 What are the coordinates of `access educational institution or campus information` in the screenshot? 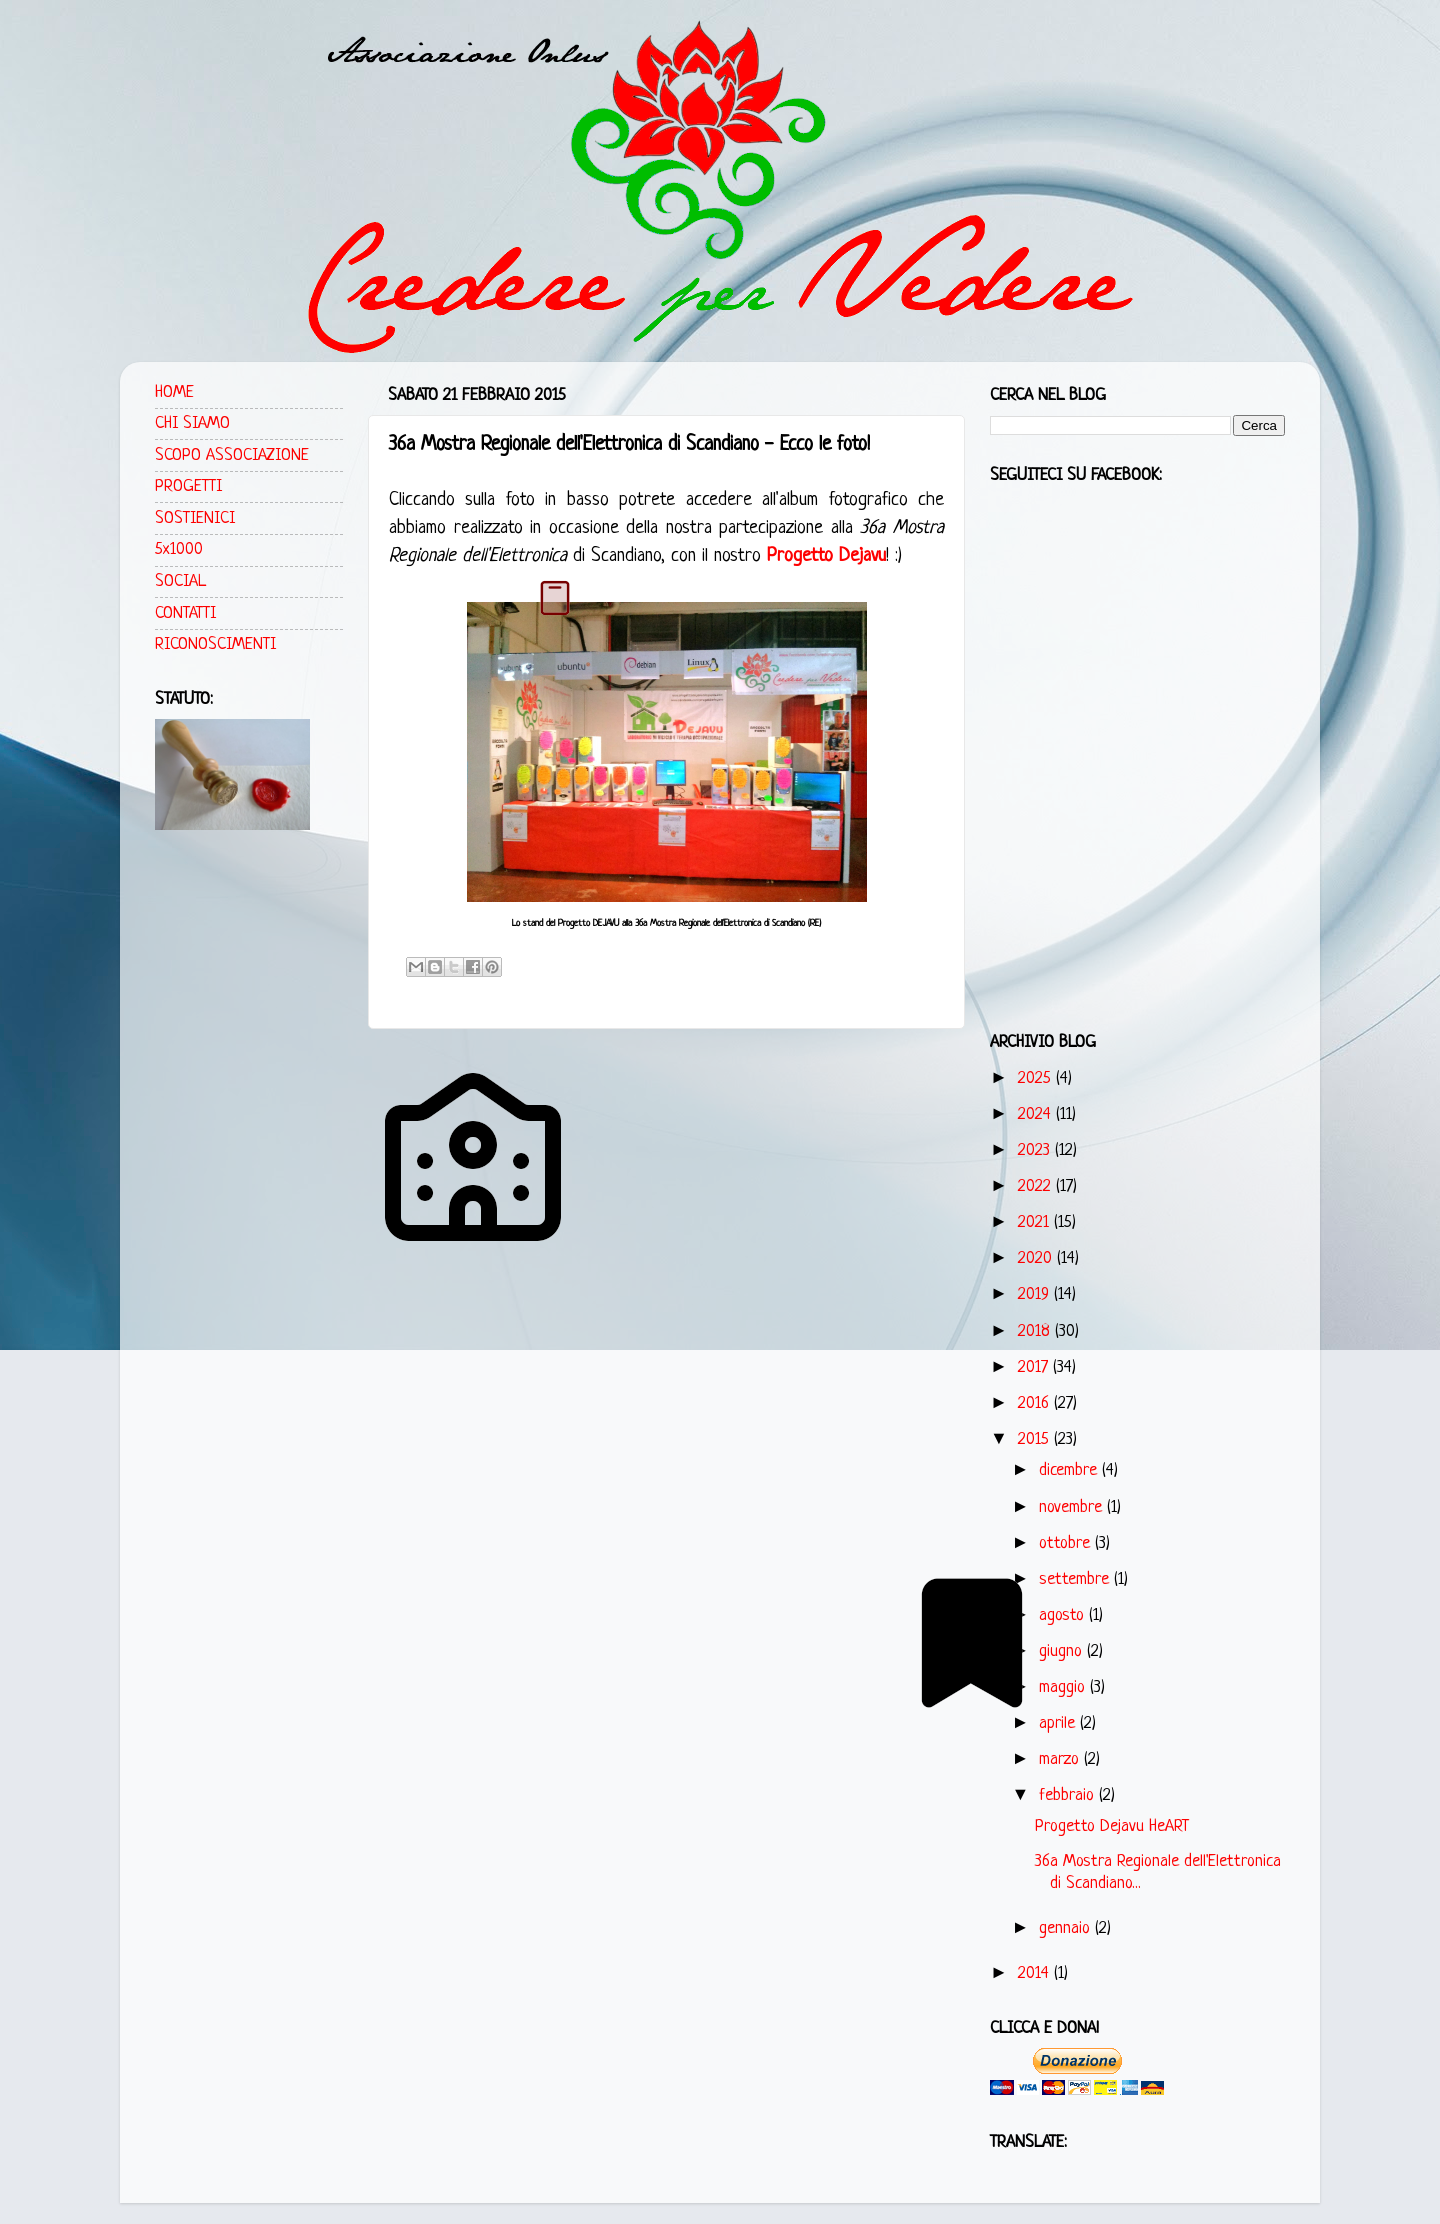 It's located at (473, 1161).